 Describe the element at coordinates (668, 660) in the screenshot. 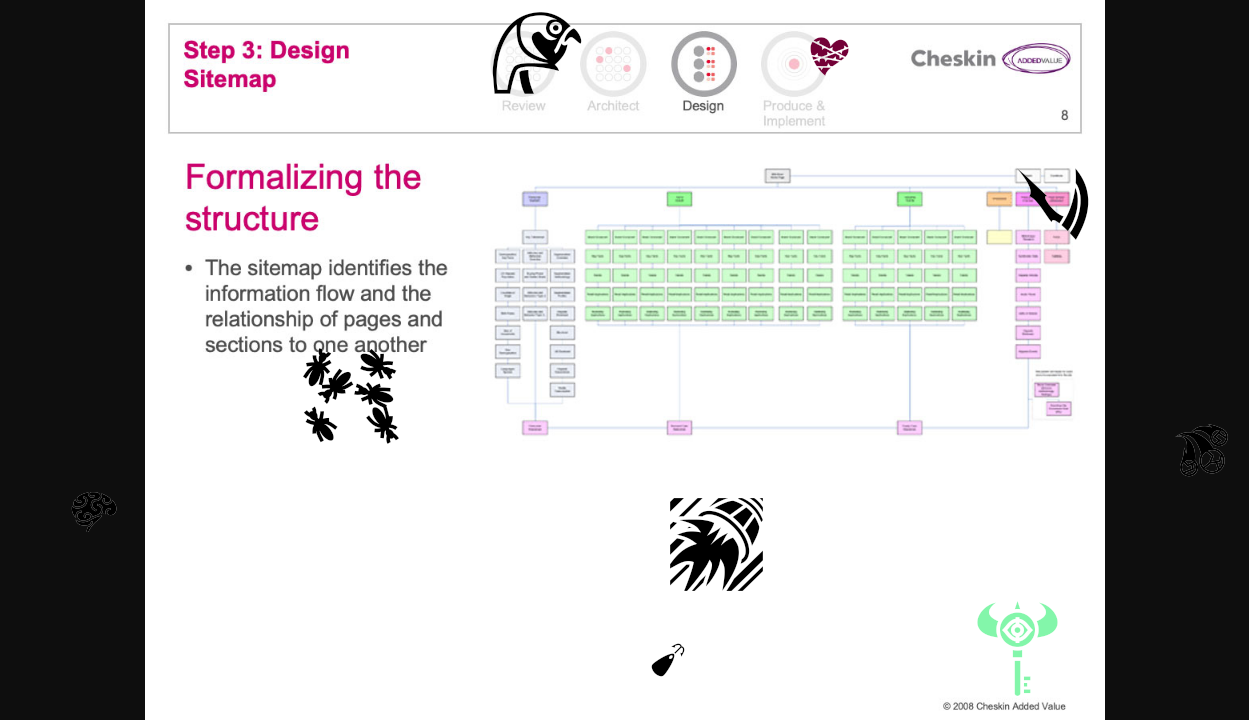

I see `fishing lure or tackle equipment in a game inventory` at that location.